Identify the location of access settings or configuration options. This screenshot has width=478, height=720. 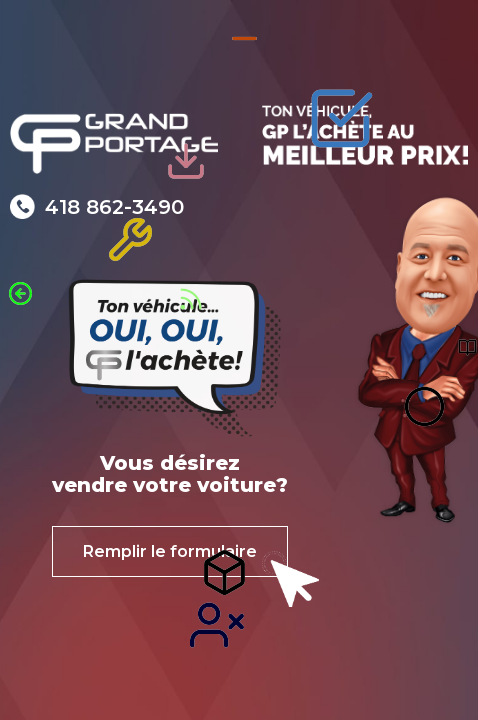
(129, 240).